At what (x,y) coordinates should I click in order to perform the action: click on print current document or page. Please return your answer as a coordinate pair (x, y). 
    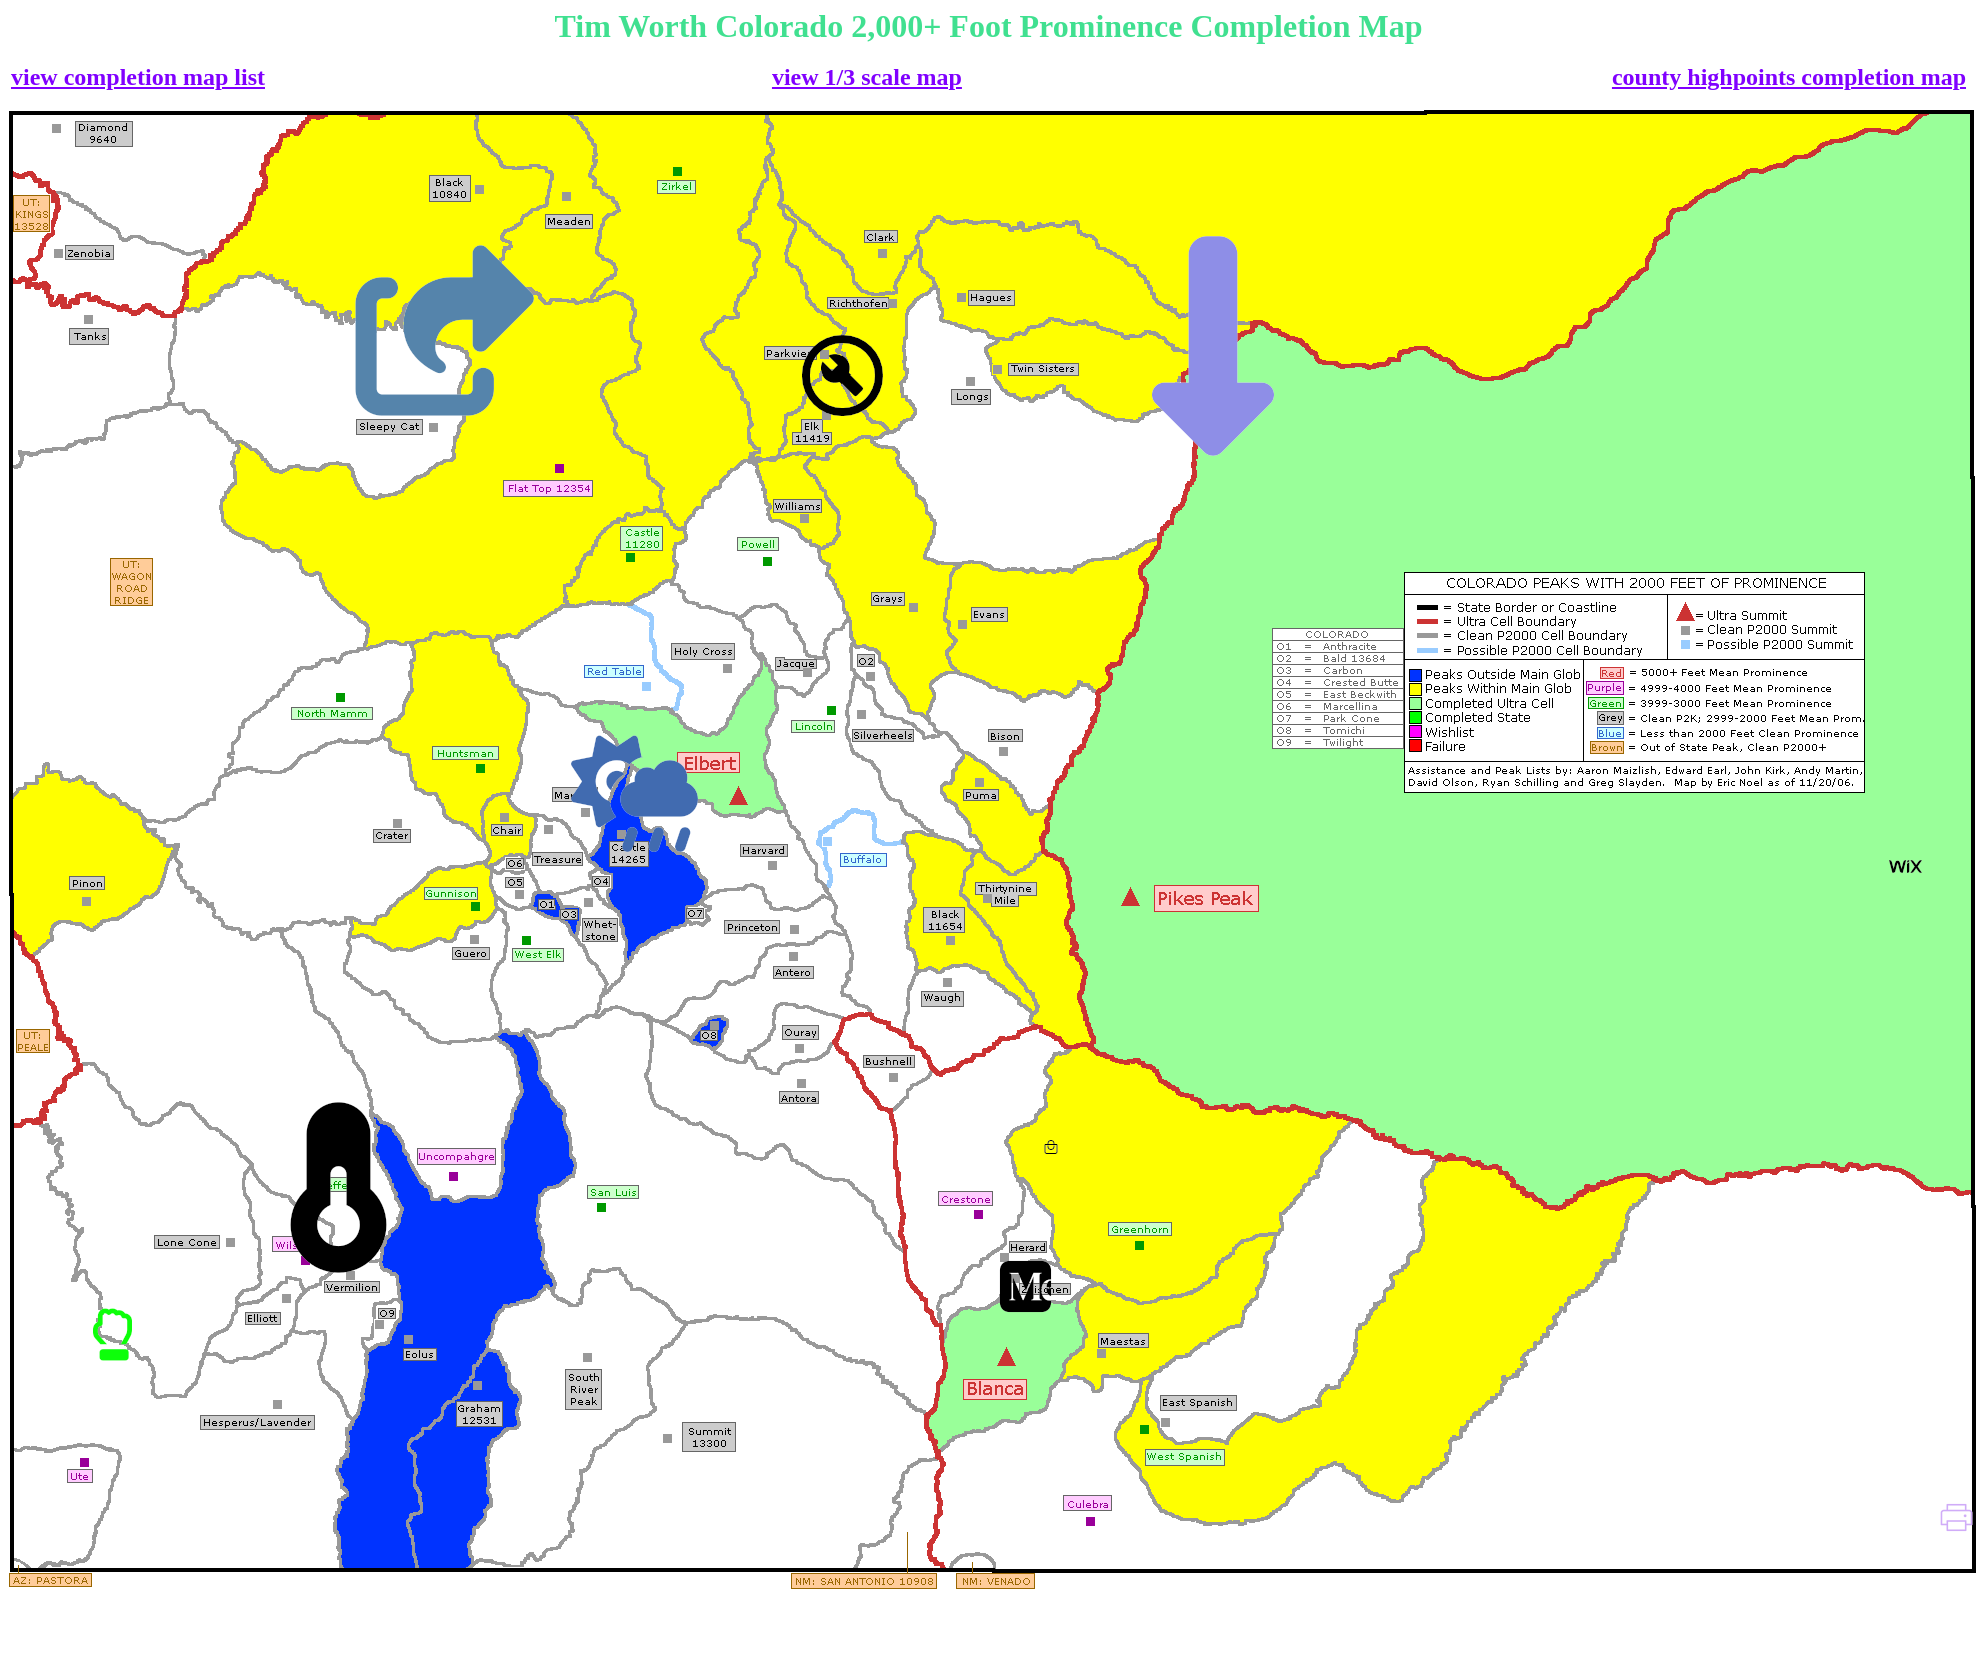
    Looking at the image, I should click on (1956, 1517).